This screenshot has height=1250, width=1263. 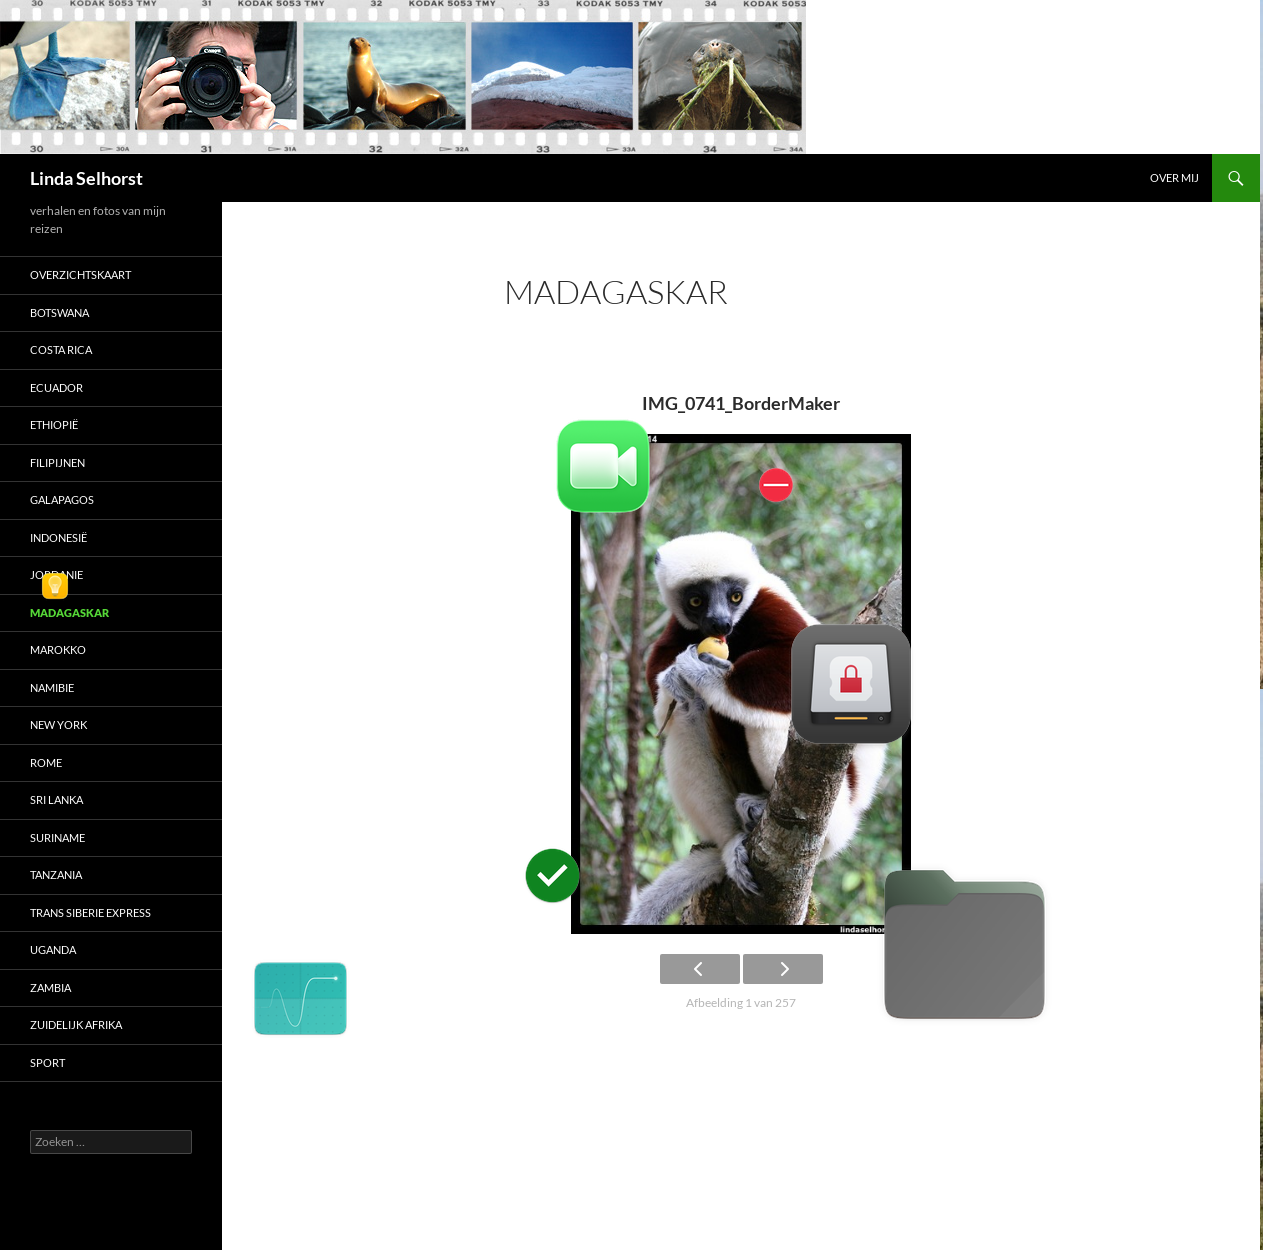 What do you see at coordinates (851, 684) in the screenshot?
I see `access encryption and security settings` at bounding box center [851, 684].